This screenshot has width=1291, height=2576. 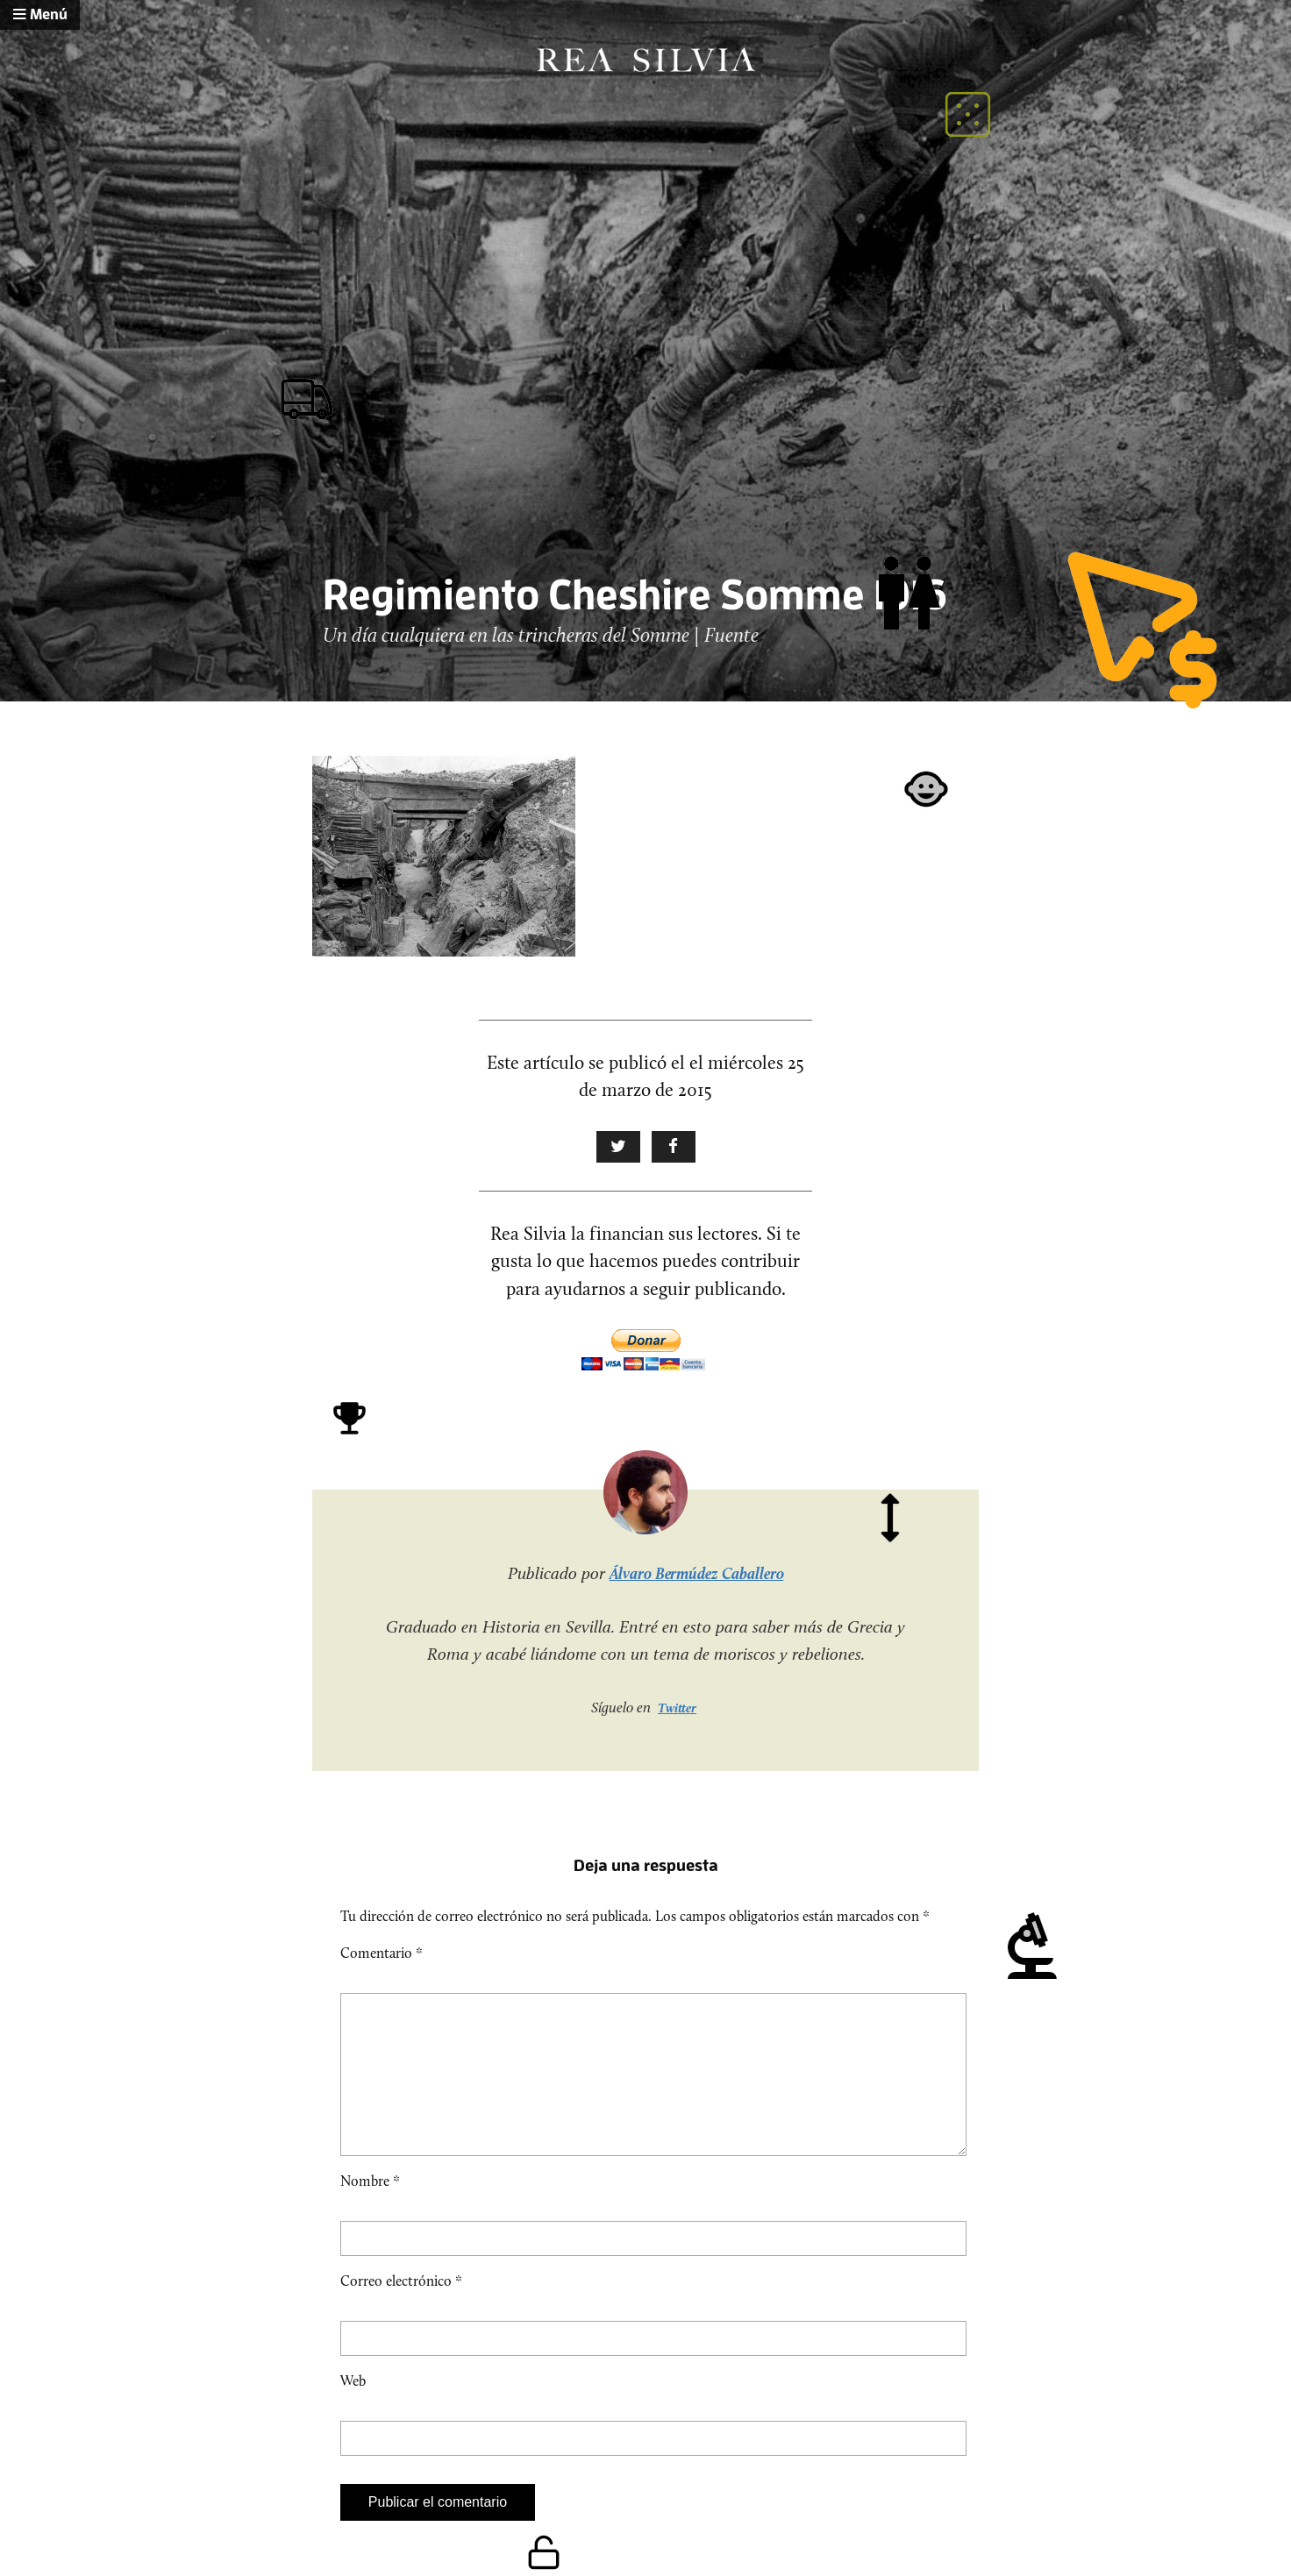 I want to click on track your delivery status, so click(x=307, y=397).